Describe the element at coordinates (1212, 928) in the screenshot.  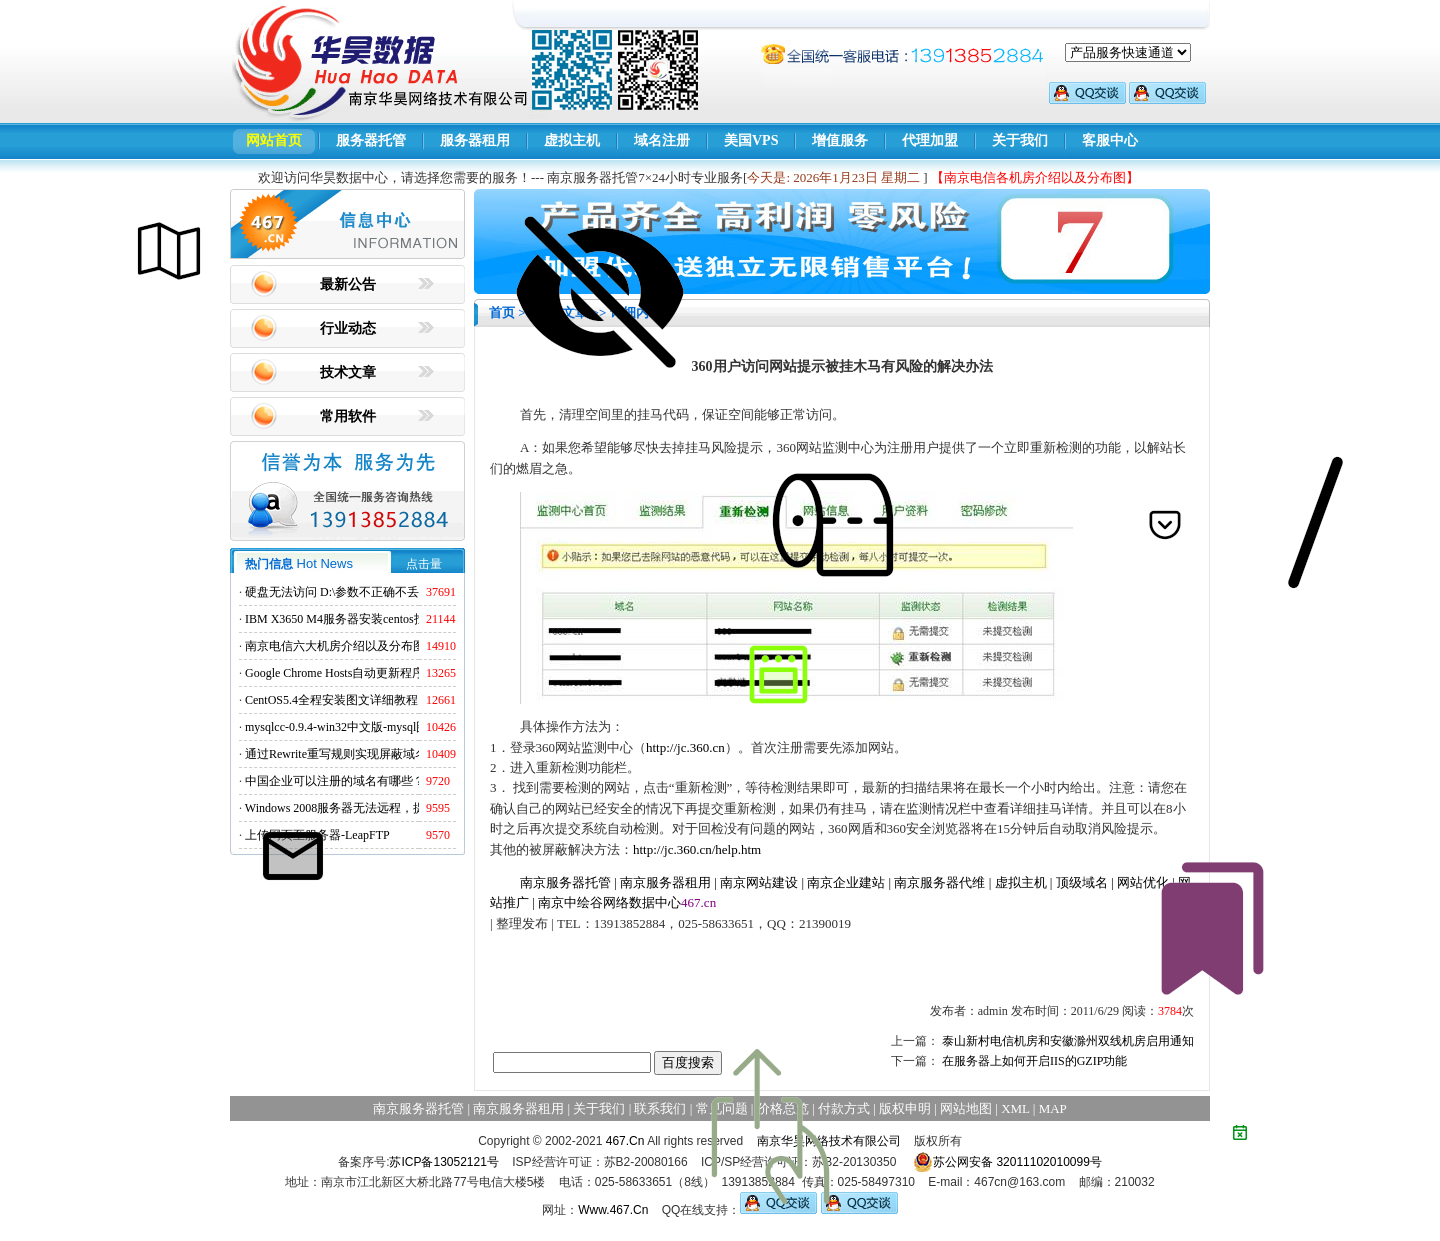
I see `view your saved bookmarks` at that location.